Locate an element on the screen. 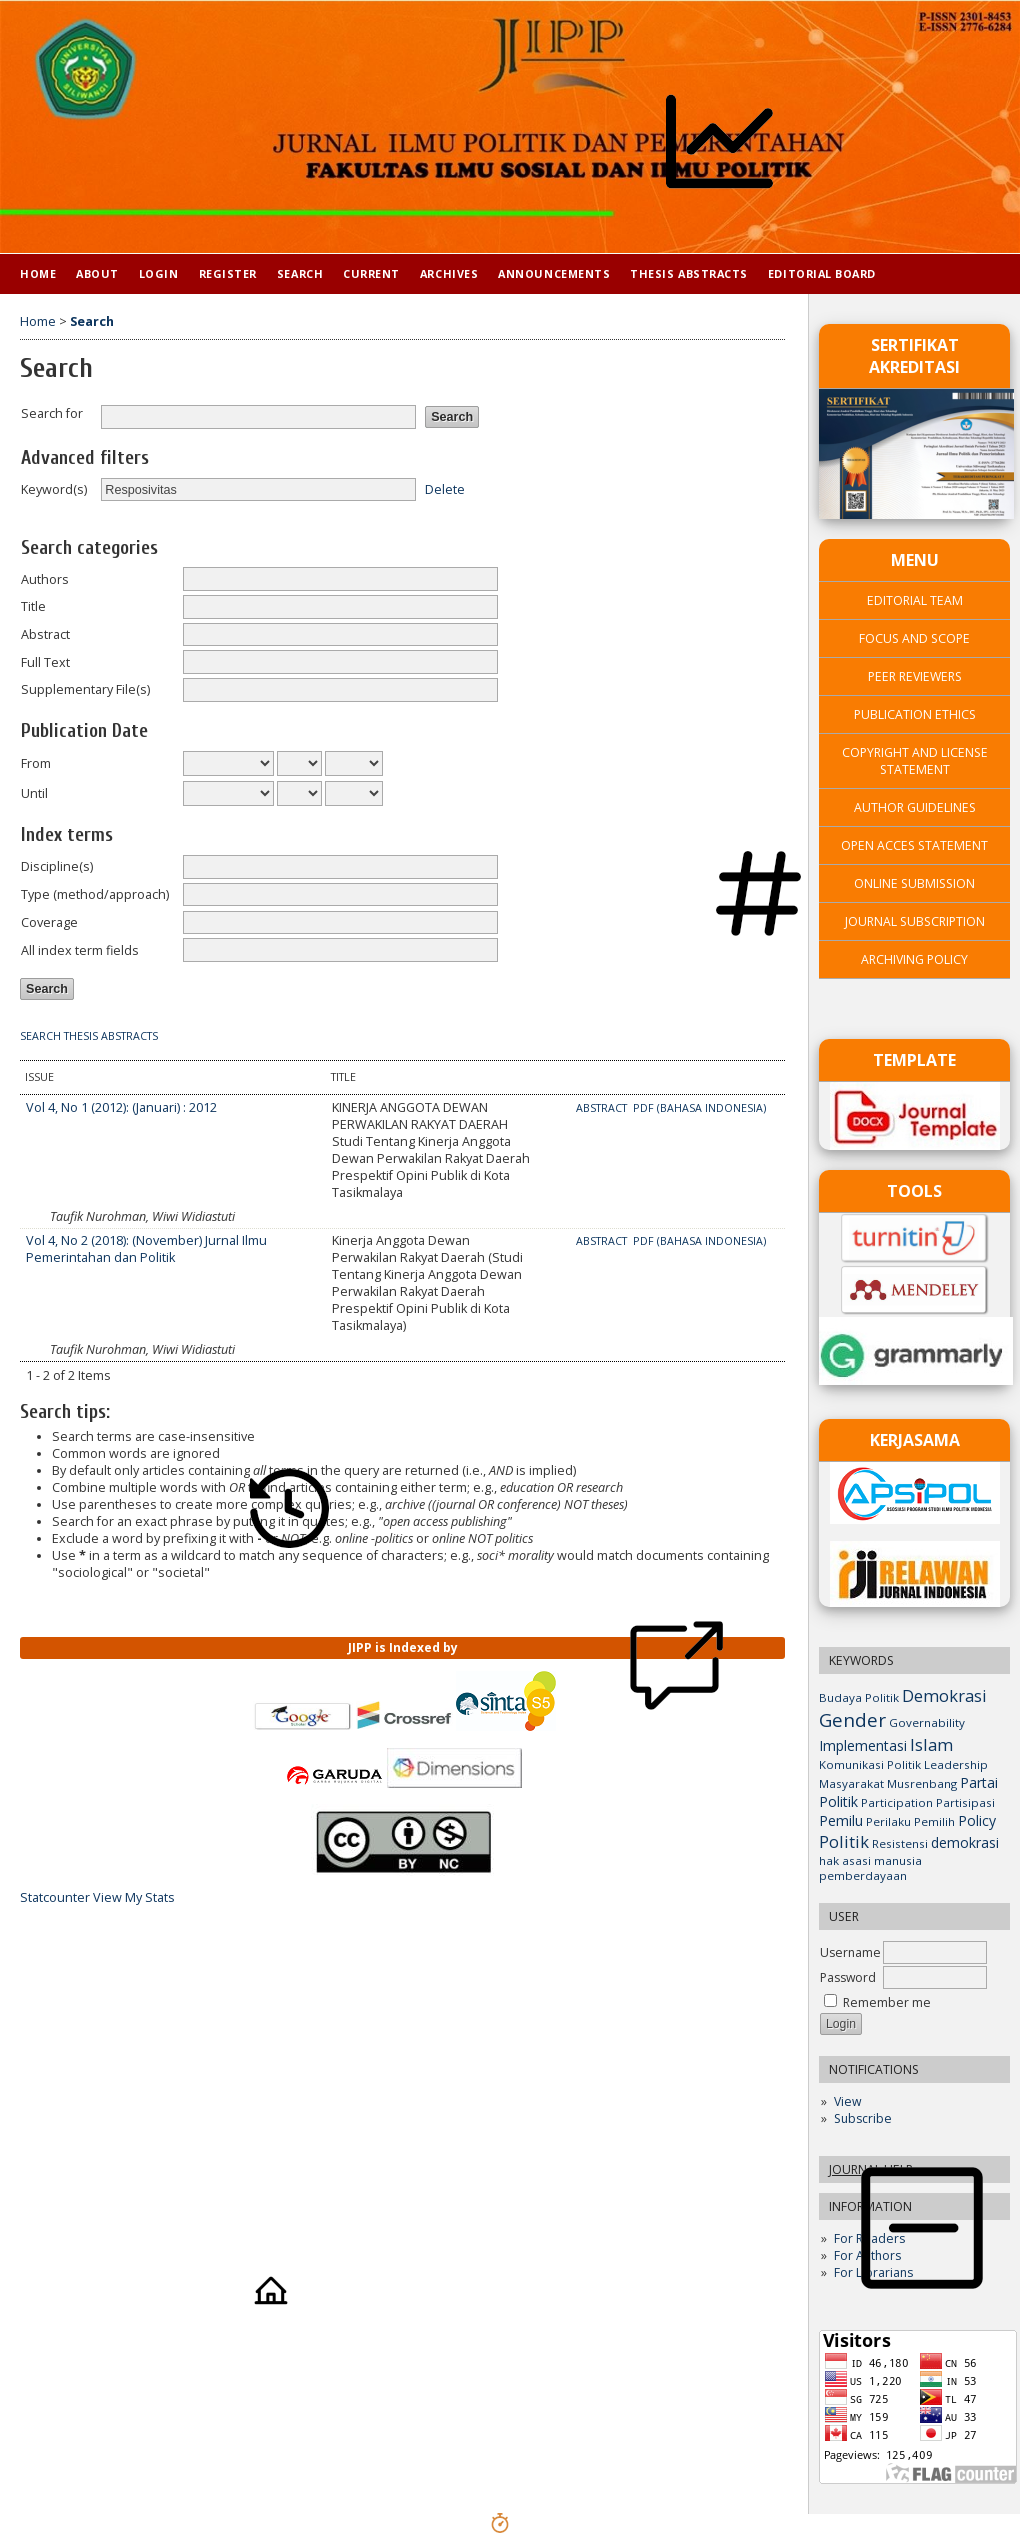 This screenshot has width=1020, height=2535. remove item from diff comparison is located at coordinates (922, 2228).